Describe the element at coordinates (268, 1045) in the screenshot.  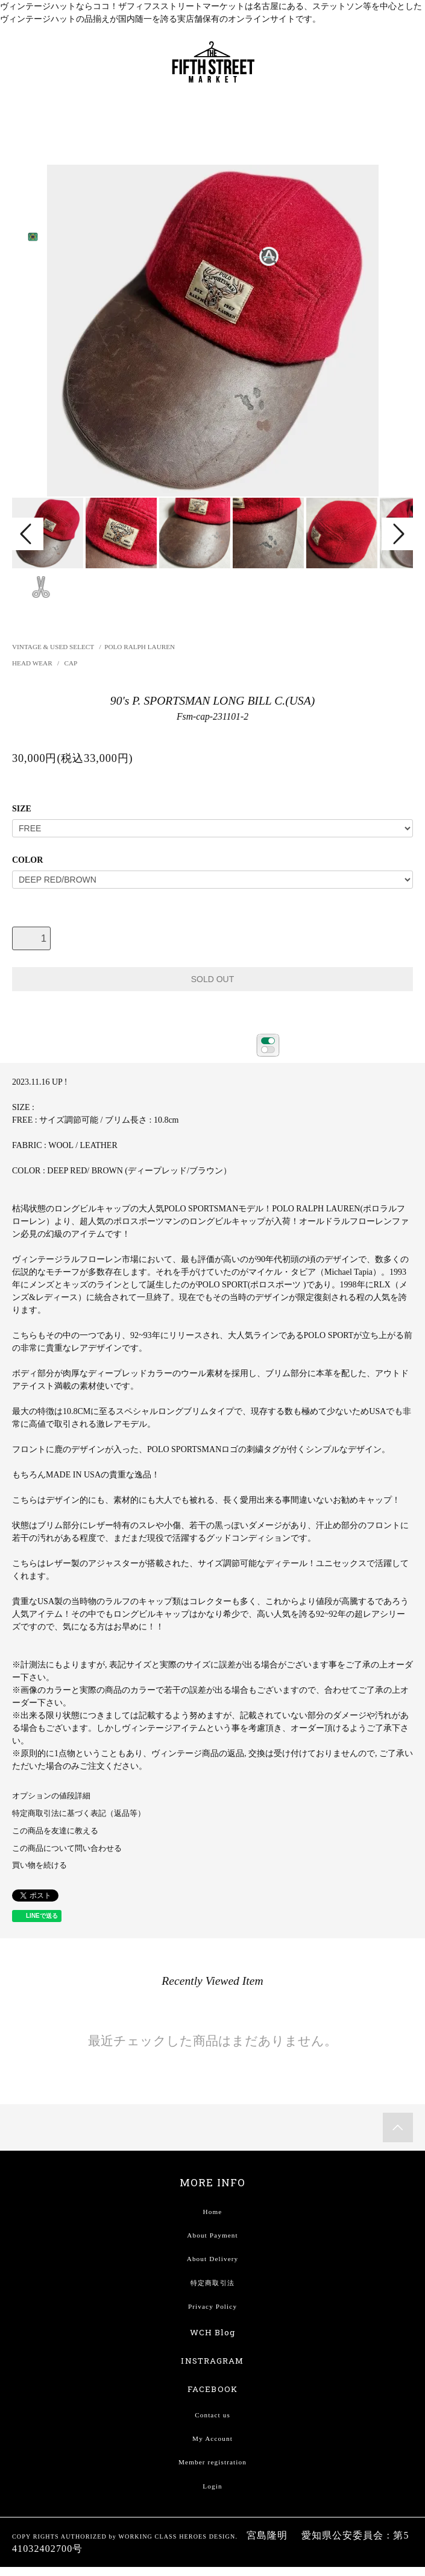
I see `open system settings or preferences` at that location.